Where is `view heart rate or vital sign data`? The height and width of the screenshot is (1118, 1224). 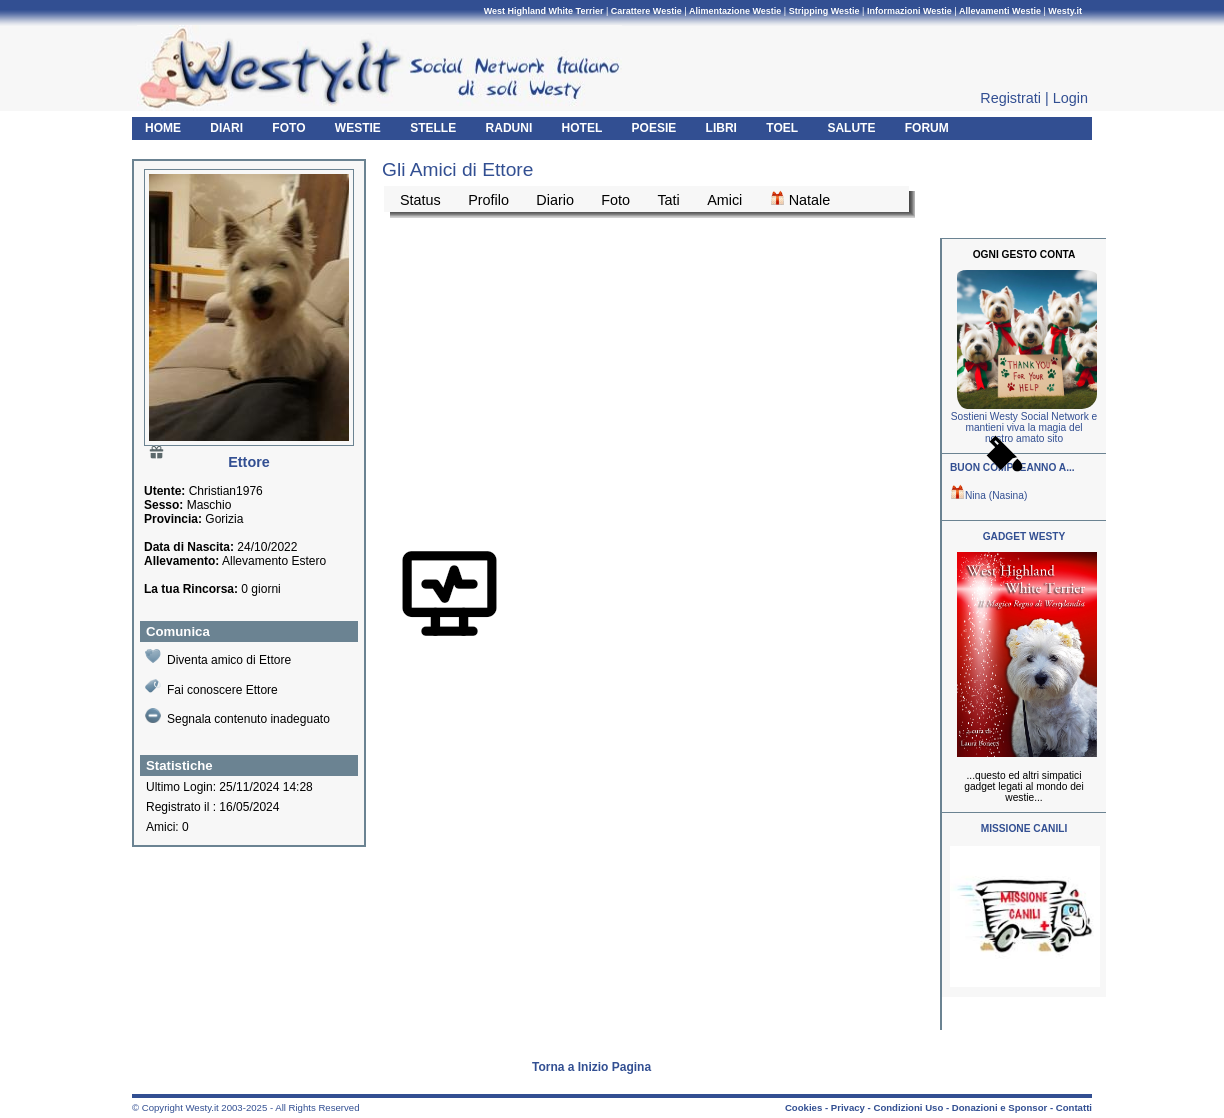 view heart rate or vital sign data is located at coordinates (449, 593).